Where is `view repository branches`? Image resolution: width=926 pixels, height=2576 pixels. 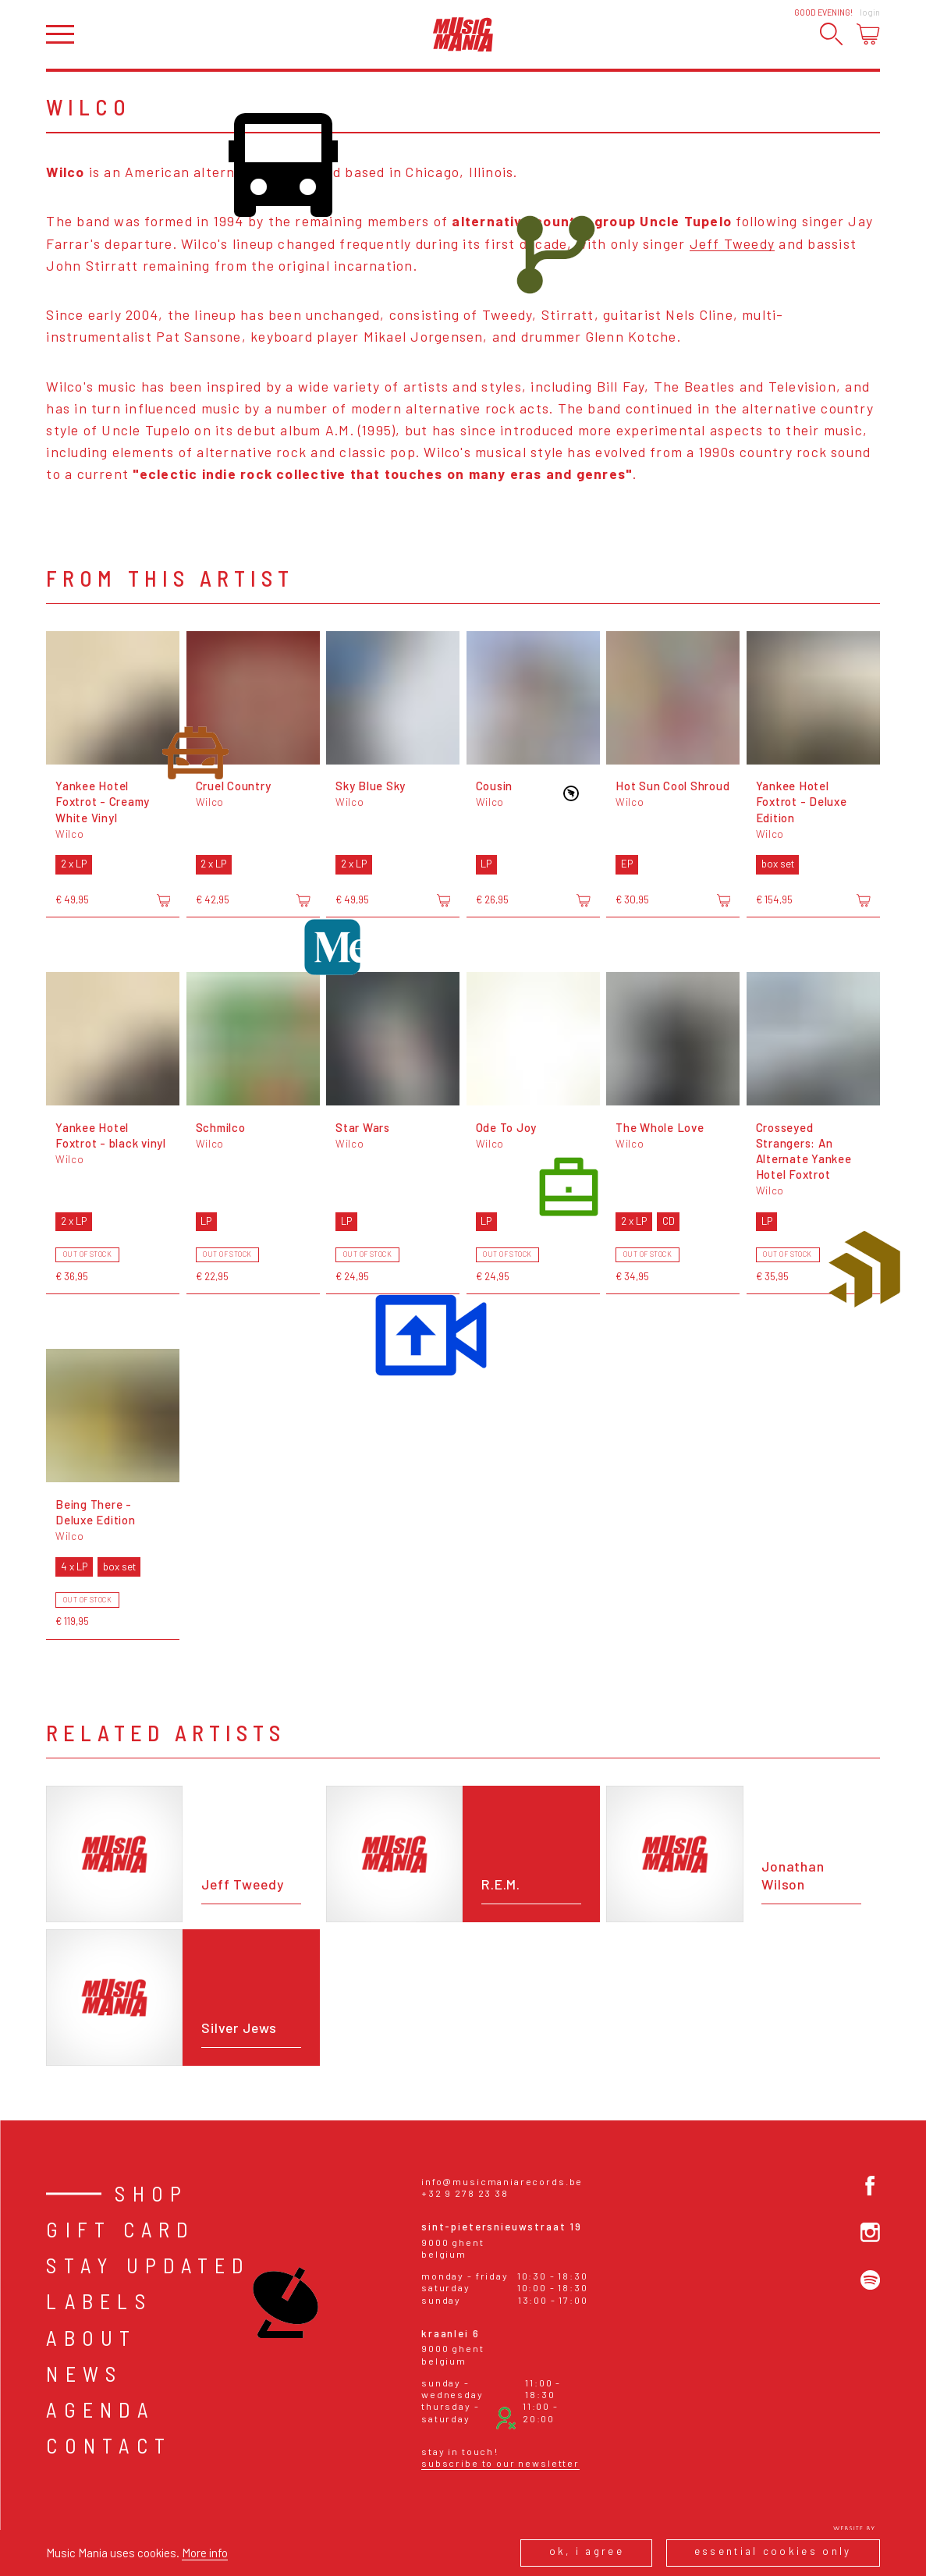 view repository branches is located at coordinates (555, 254).